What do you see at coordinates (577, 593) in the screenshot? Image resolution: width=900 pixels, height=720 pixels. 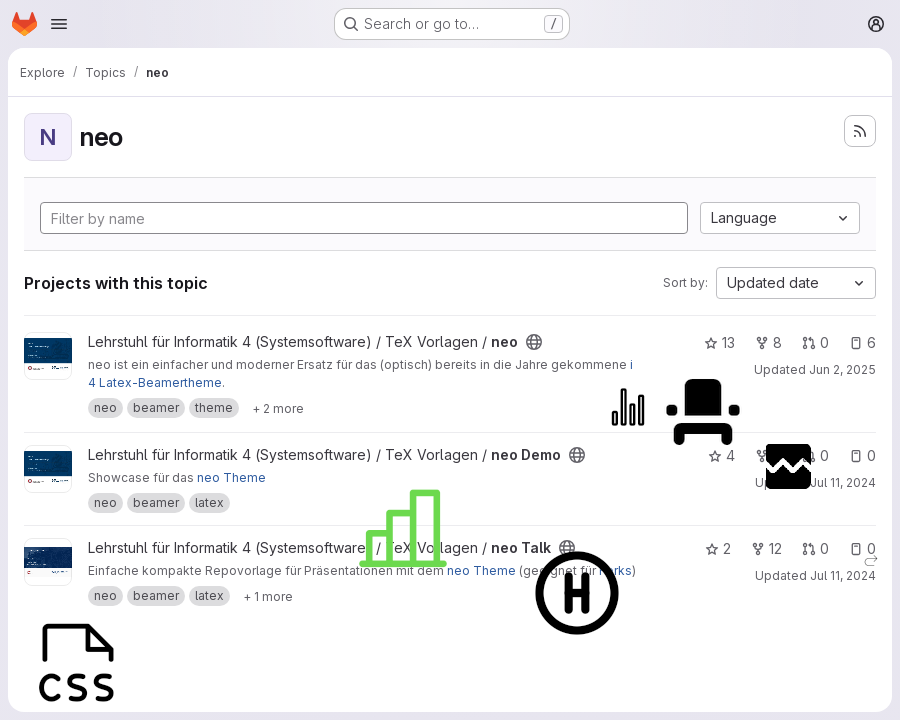 I see `indicates a hospital or medical facility nearby` at bounding box center [577, 593].